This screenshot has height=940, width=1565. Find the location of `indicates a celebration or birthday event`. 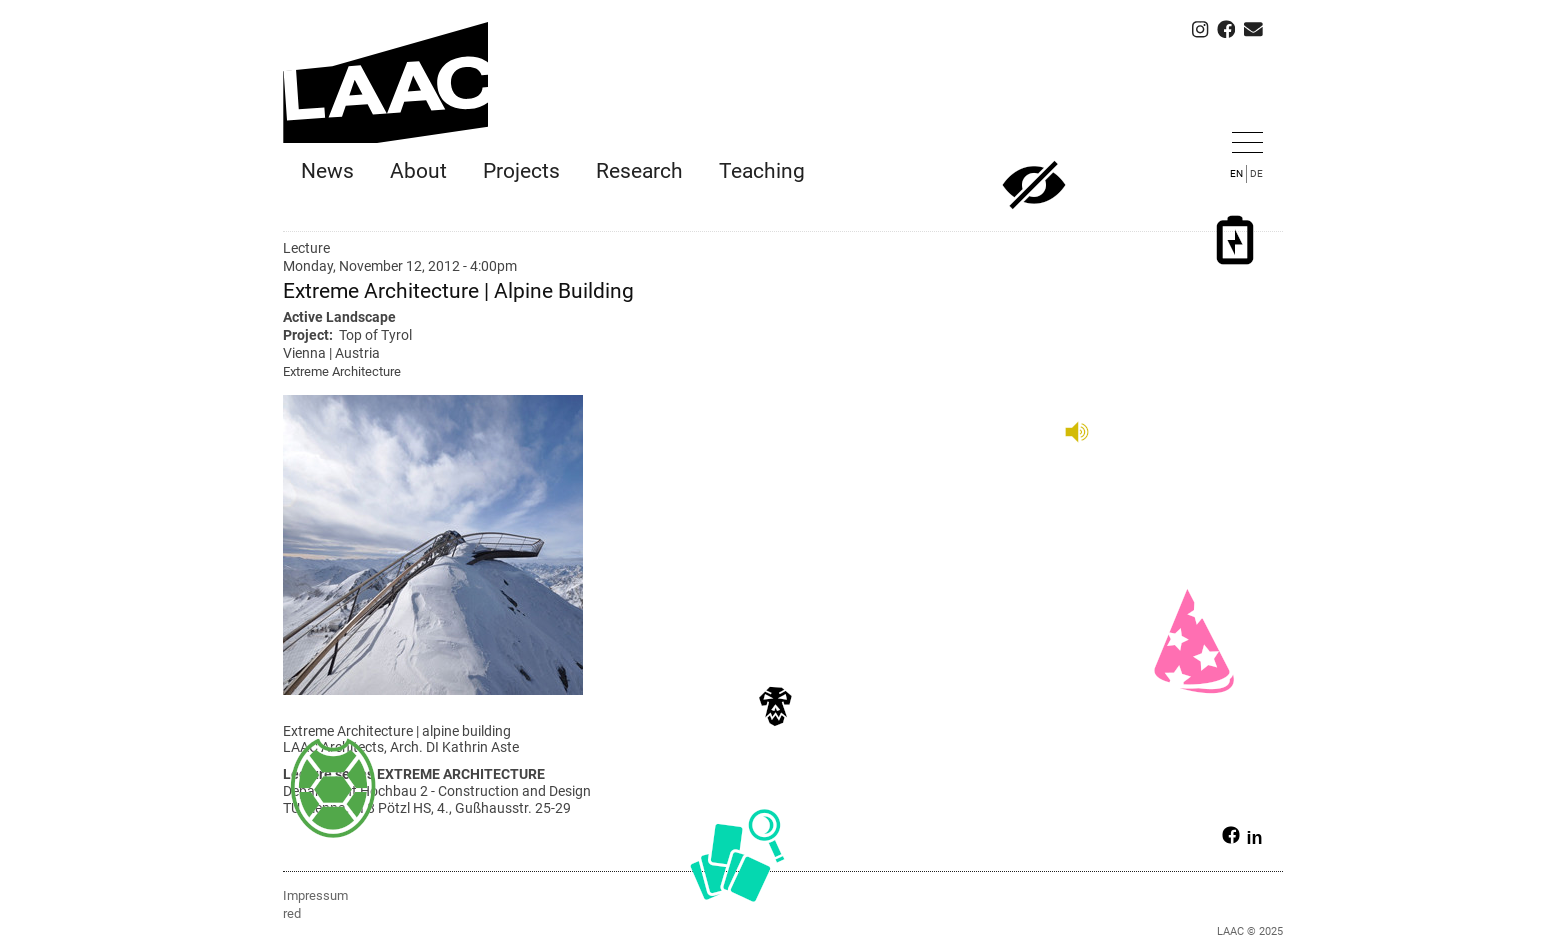

indicates a celebration or birthday event is located at coordinates (1192, 640).